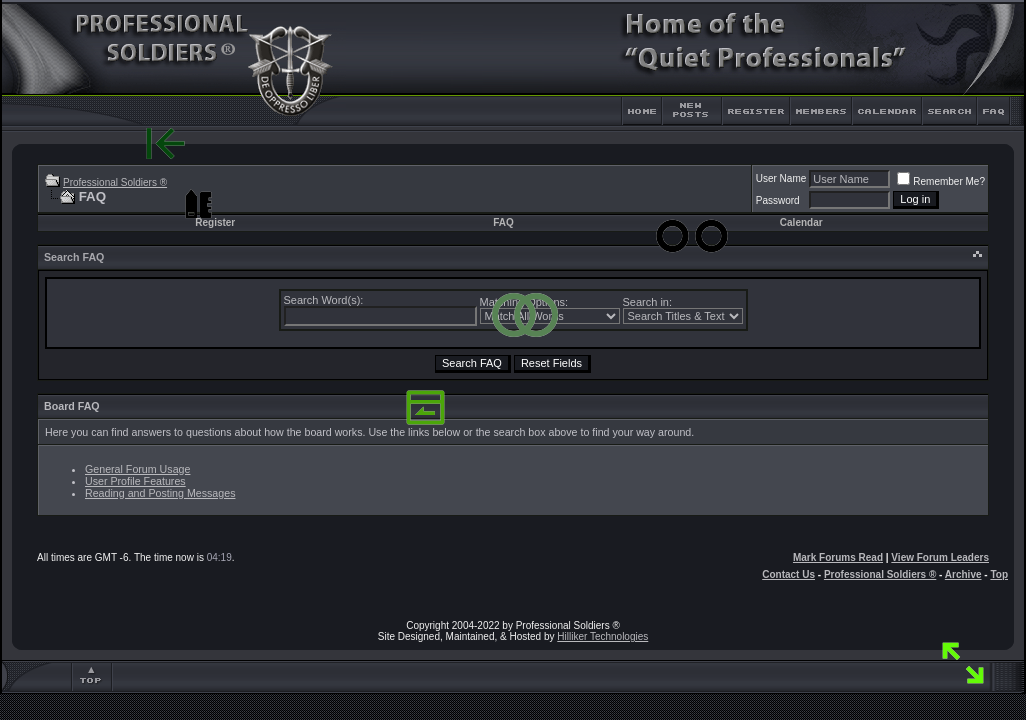 Image resolution: width=1026 pixels, height=720 pixels. What do you see at coordinates (525, 315) in the screenshot?
I see `pay with mastercard` at bounding box center [525, 315].